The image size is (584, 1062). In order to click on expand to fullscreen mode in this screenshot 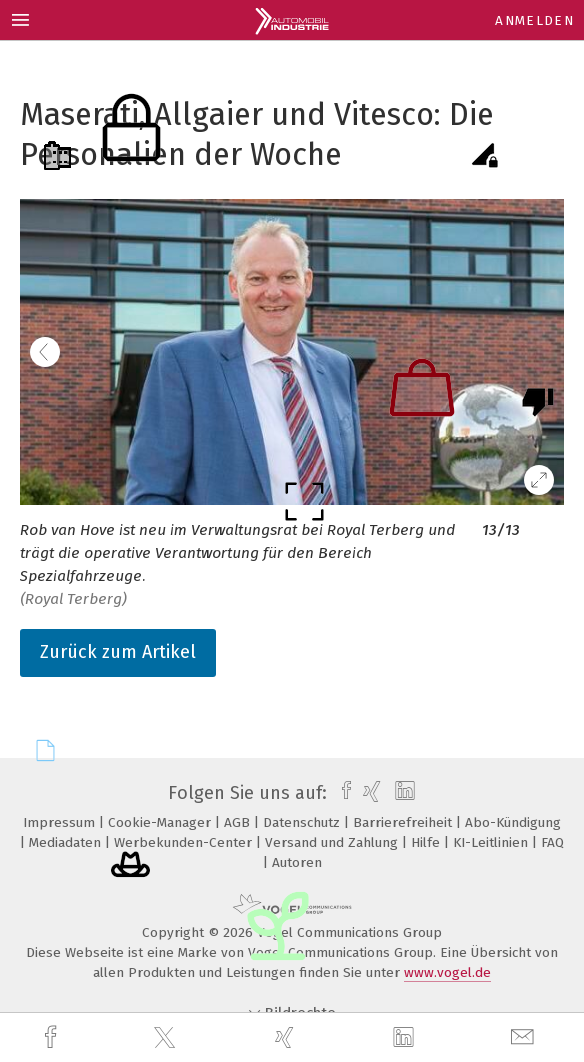, I will do `click(304, 501)`.